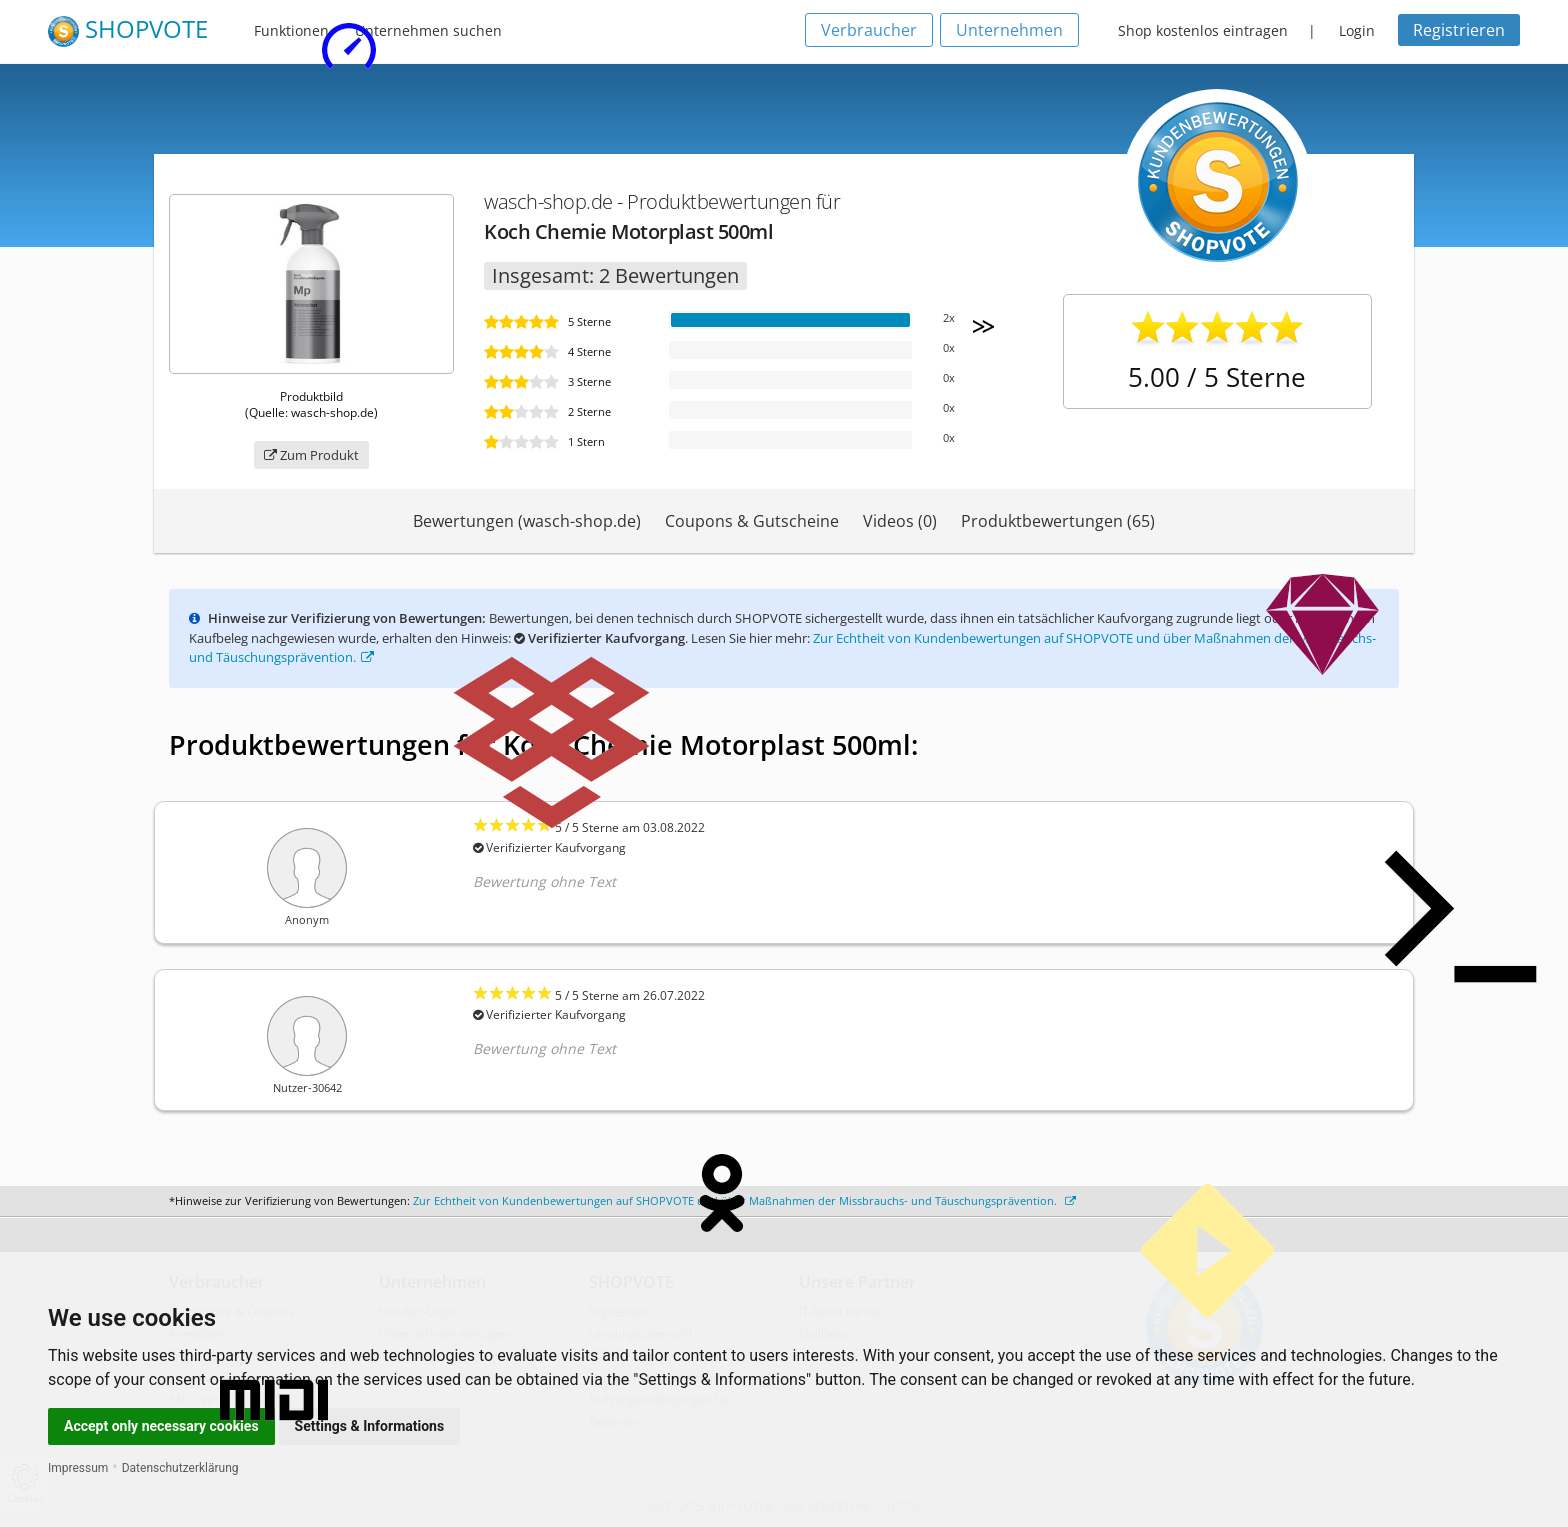  I want to click on open dropbox app, so click(551, 736).